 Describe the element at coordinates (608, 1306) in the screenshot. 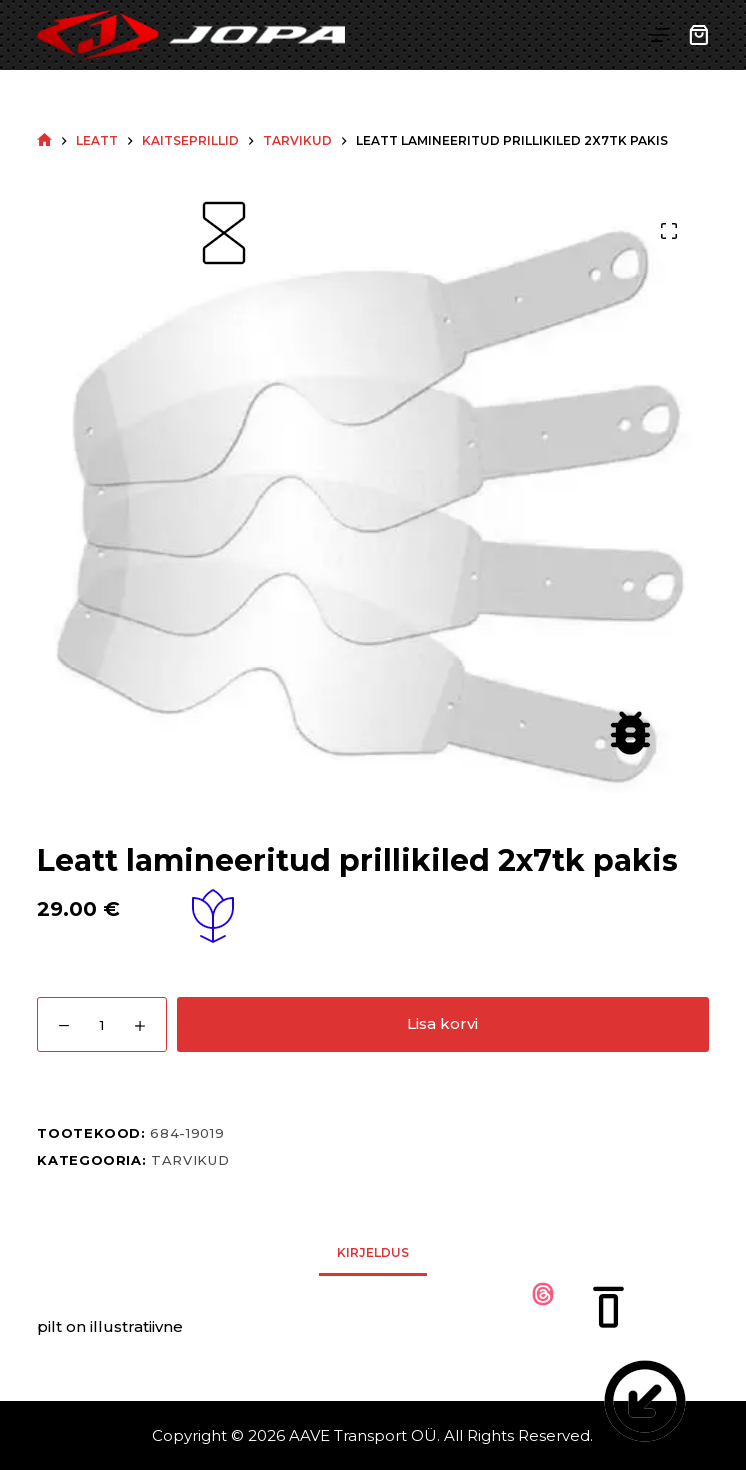

I see `align selected element to the top` at that location.